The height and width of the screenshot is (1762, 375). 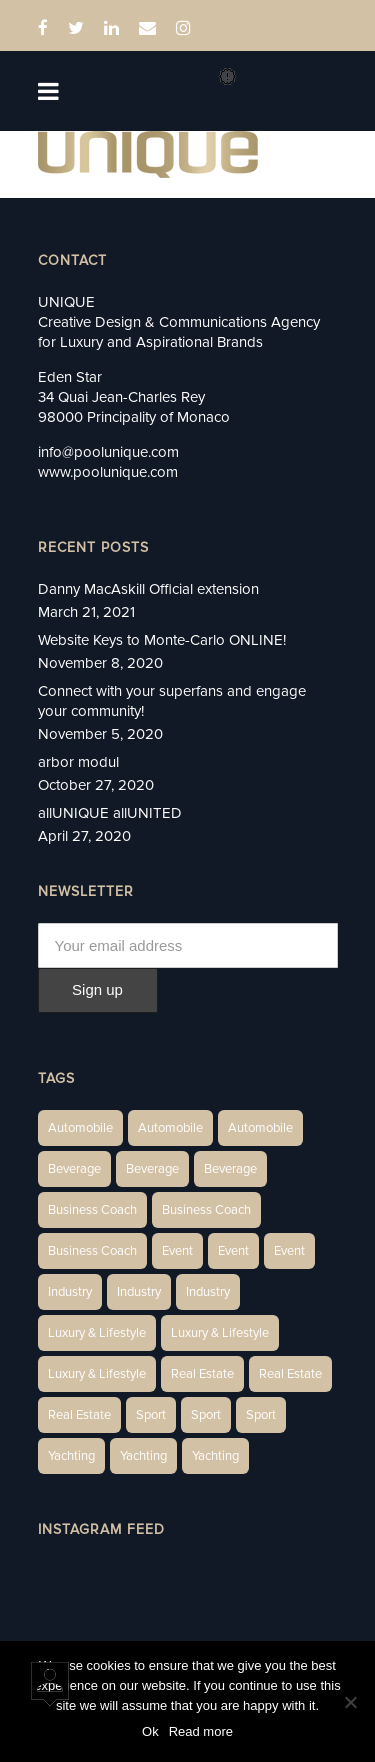 I want to click on indicates new or recently added content, so click(x=227, y=76).